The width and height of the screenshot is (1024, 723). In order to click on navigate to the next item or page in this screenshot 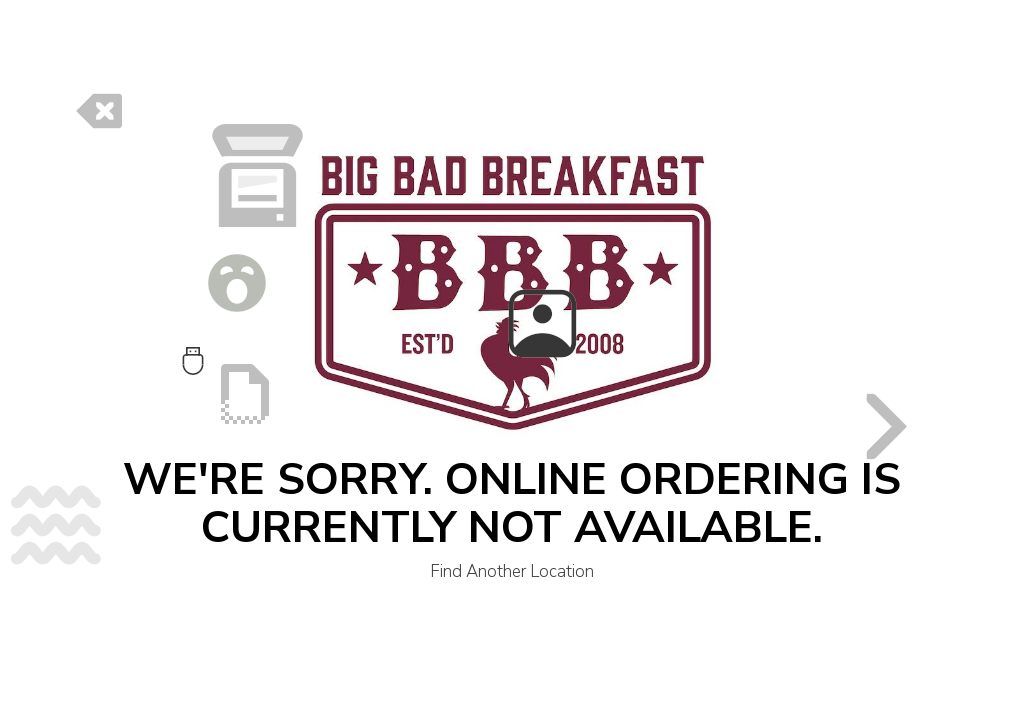, I will do `click(888, 426)`.